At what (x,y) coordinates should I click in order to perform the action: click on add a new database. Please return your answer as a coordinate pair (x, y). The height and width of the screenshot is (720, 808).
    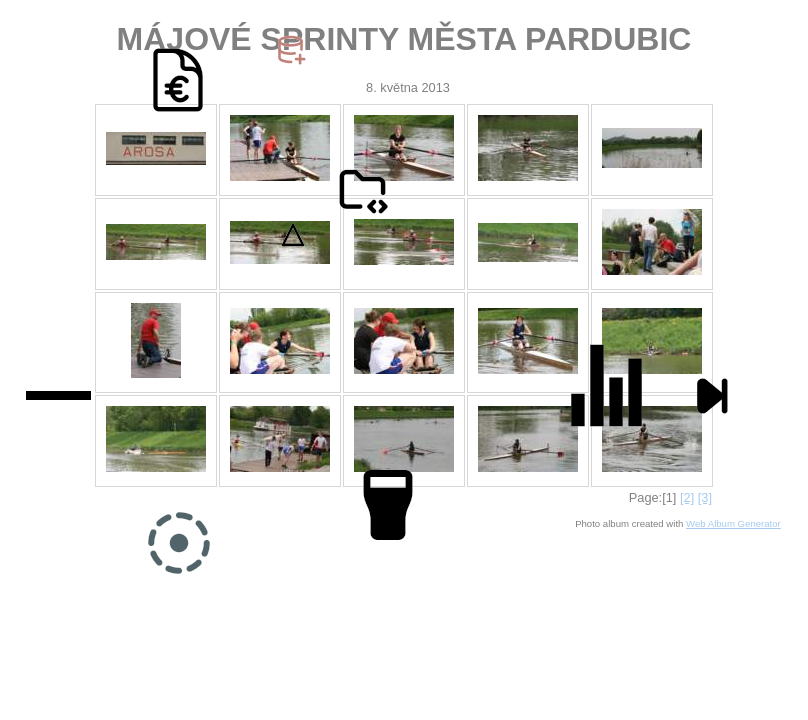
    Looking at the image, I should click on (290, 49).